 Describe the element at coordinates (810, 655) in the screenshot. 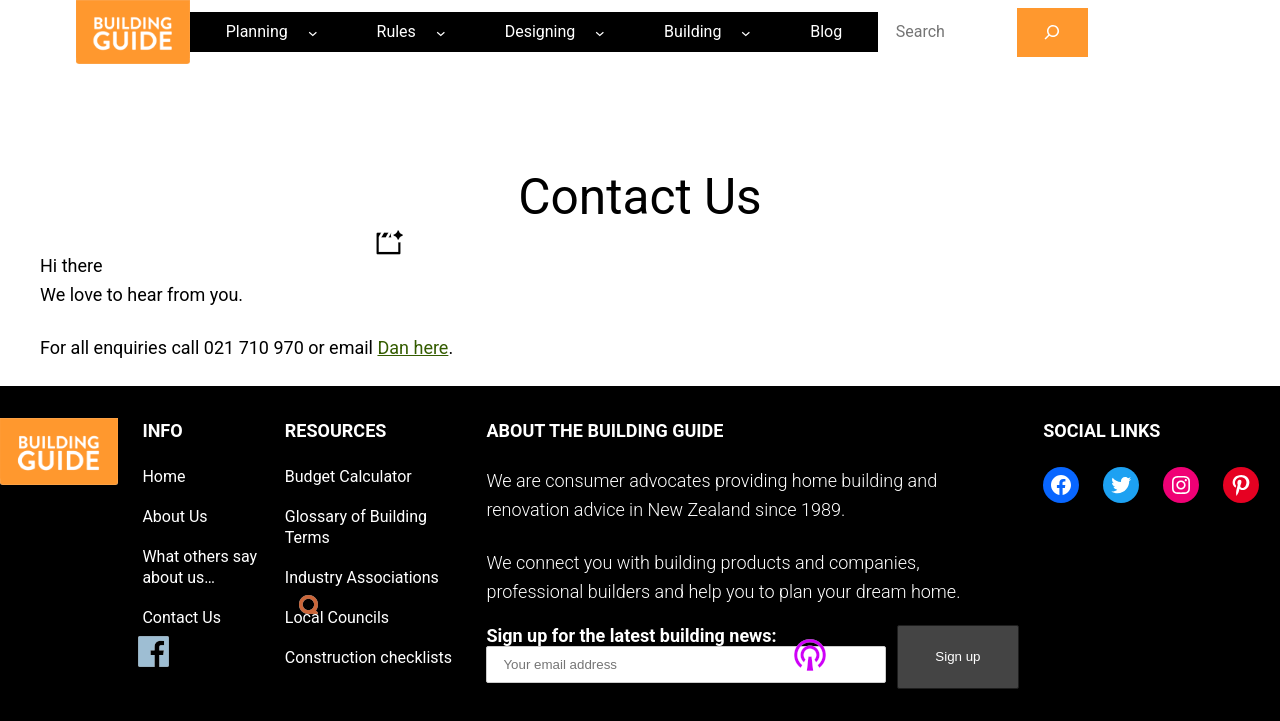

I see `indicates network or signal strength` at that location.